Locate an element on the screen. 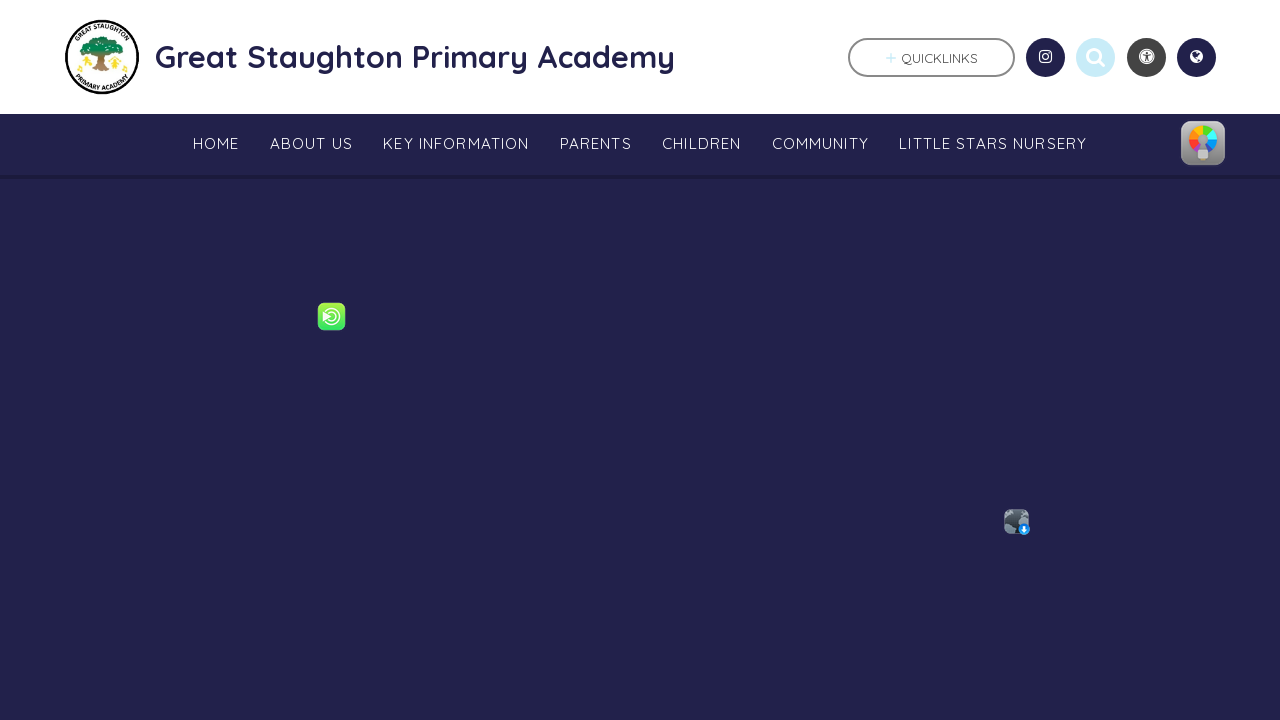 Image resolution: width=1280 pixels, height=720 pixels. open the mate desktop environment app is located at coordinates (331, 316).